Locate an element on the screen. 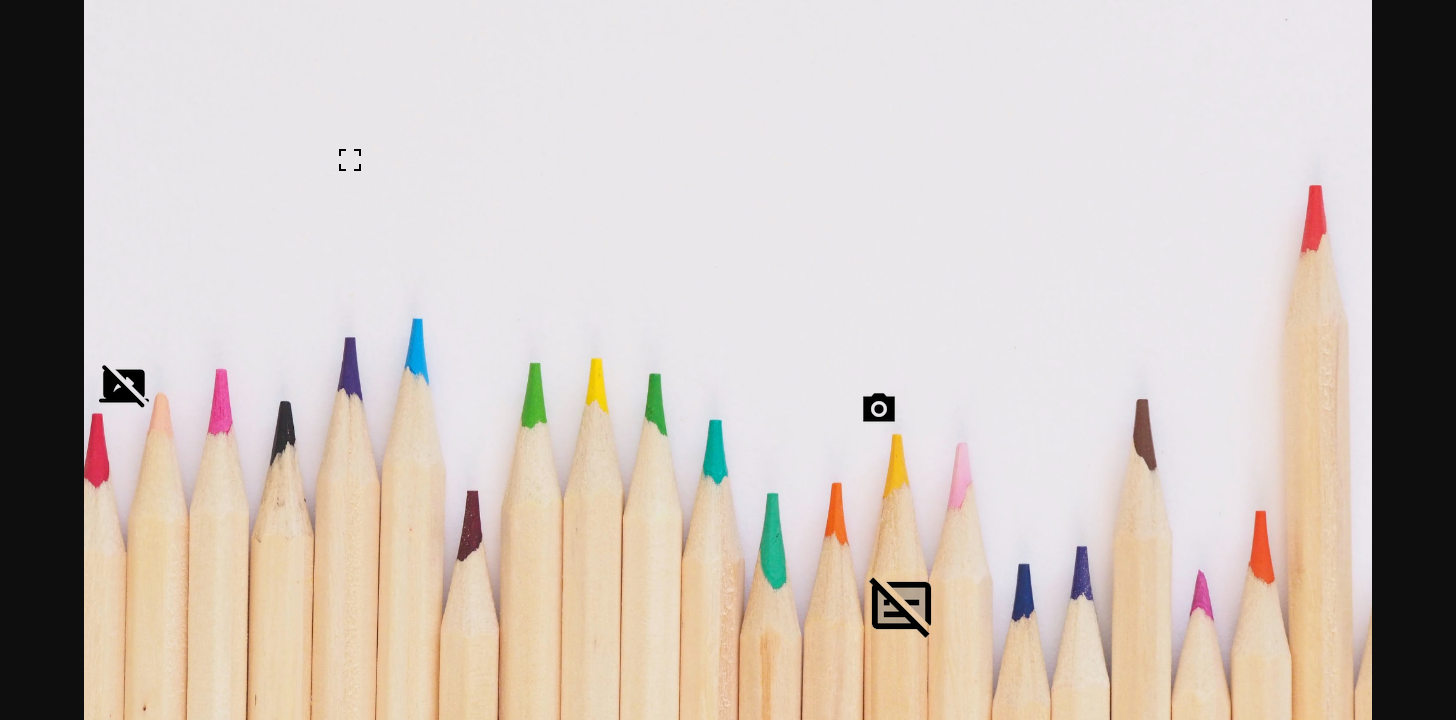  scan a QR code or barcode is located at coordinates (350, 160).